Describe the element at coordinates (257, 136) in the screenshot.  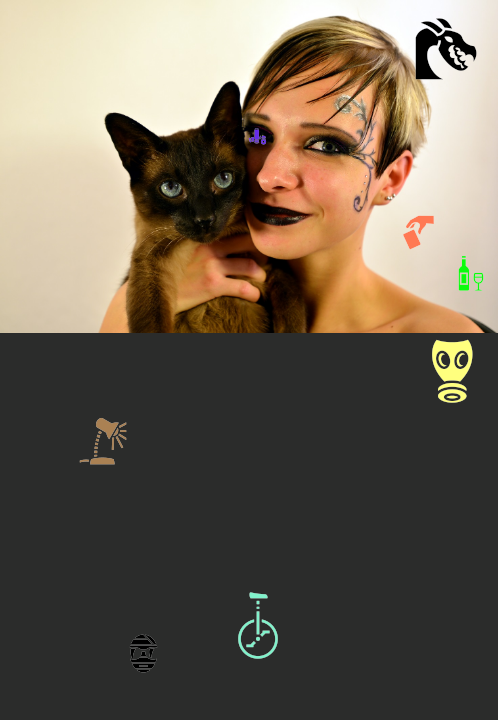
I see `select shotgun ammo type` at that location.